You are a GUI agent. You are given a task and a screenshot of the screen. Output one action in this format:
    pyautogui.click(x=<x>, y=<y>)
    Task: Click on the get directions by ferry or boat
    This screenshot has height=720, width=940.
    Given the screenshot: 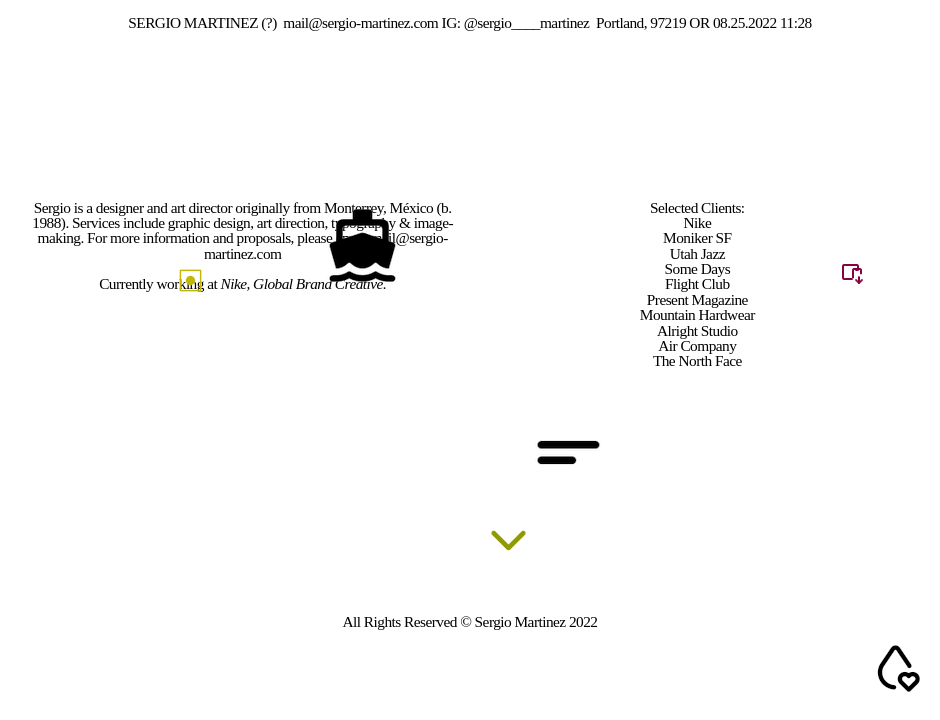 What is the action you would take?
    pyautogui.click(x=362, y=245)
    